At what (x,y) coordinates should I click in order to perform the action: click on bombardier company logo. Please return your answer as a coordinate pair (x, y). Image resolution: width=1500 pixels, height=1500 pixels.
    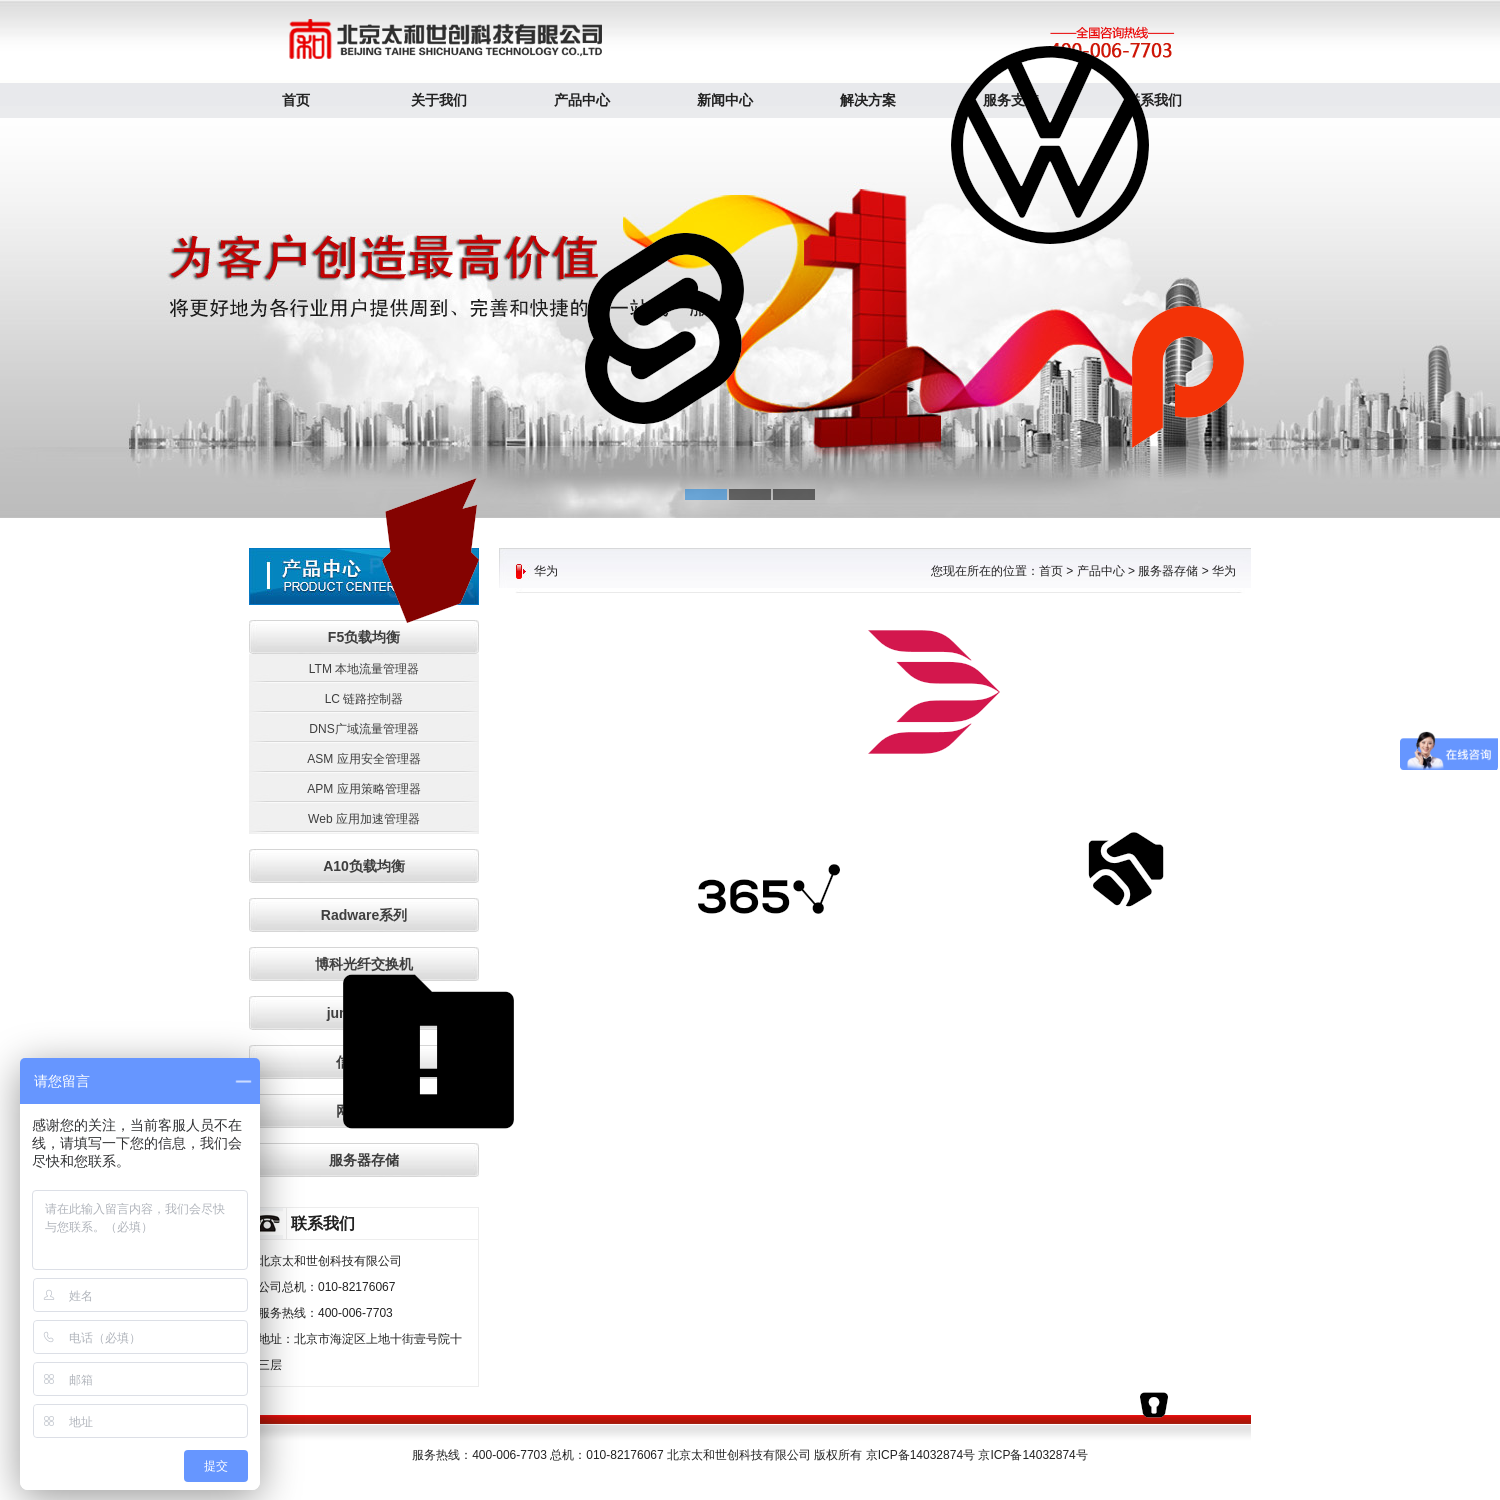
    Looking at the image, I should click on (934, 692).